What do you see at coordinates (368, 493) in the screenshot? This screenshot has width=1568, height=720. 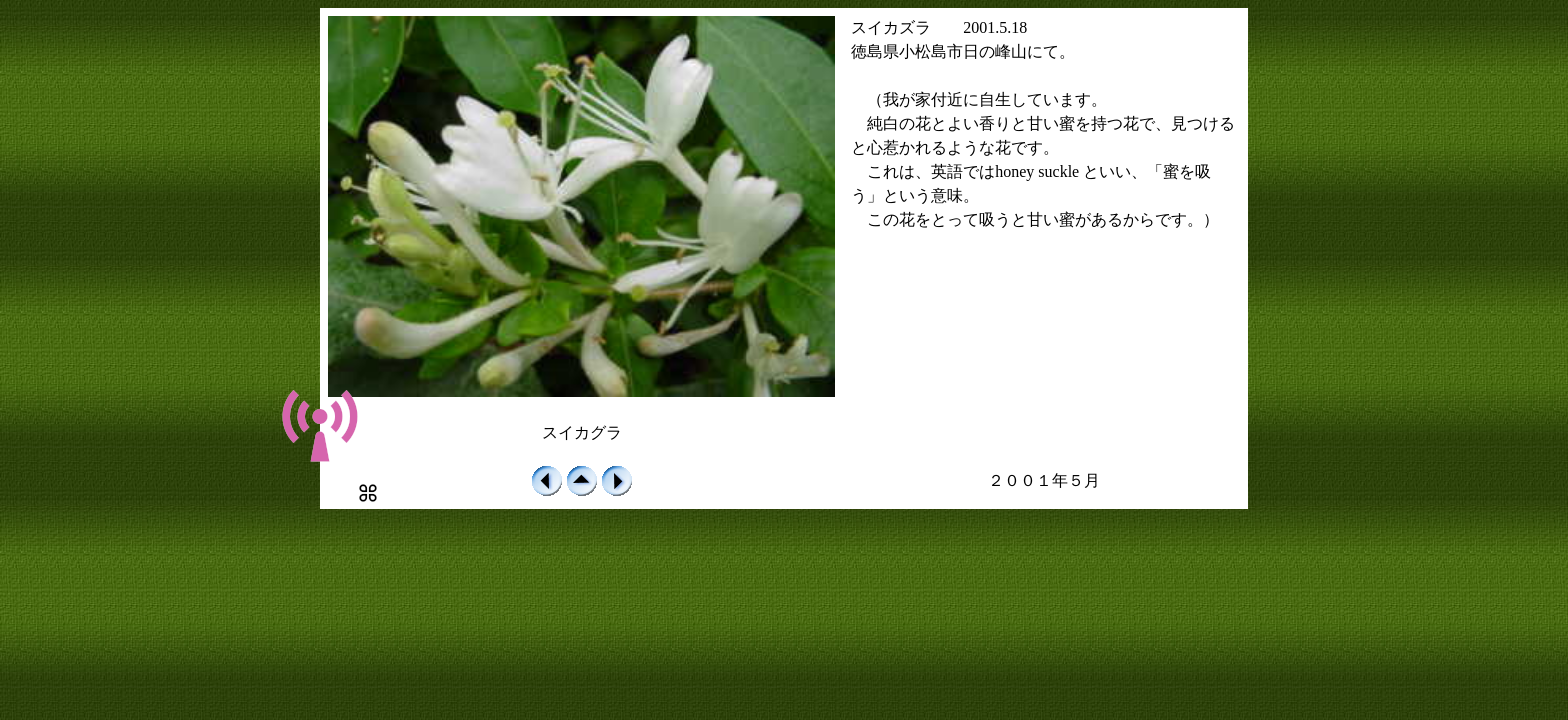 I see `open the app drawer or menu` at bounding box center [368, 493].